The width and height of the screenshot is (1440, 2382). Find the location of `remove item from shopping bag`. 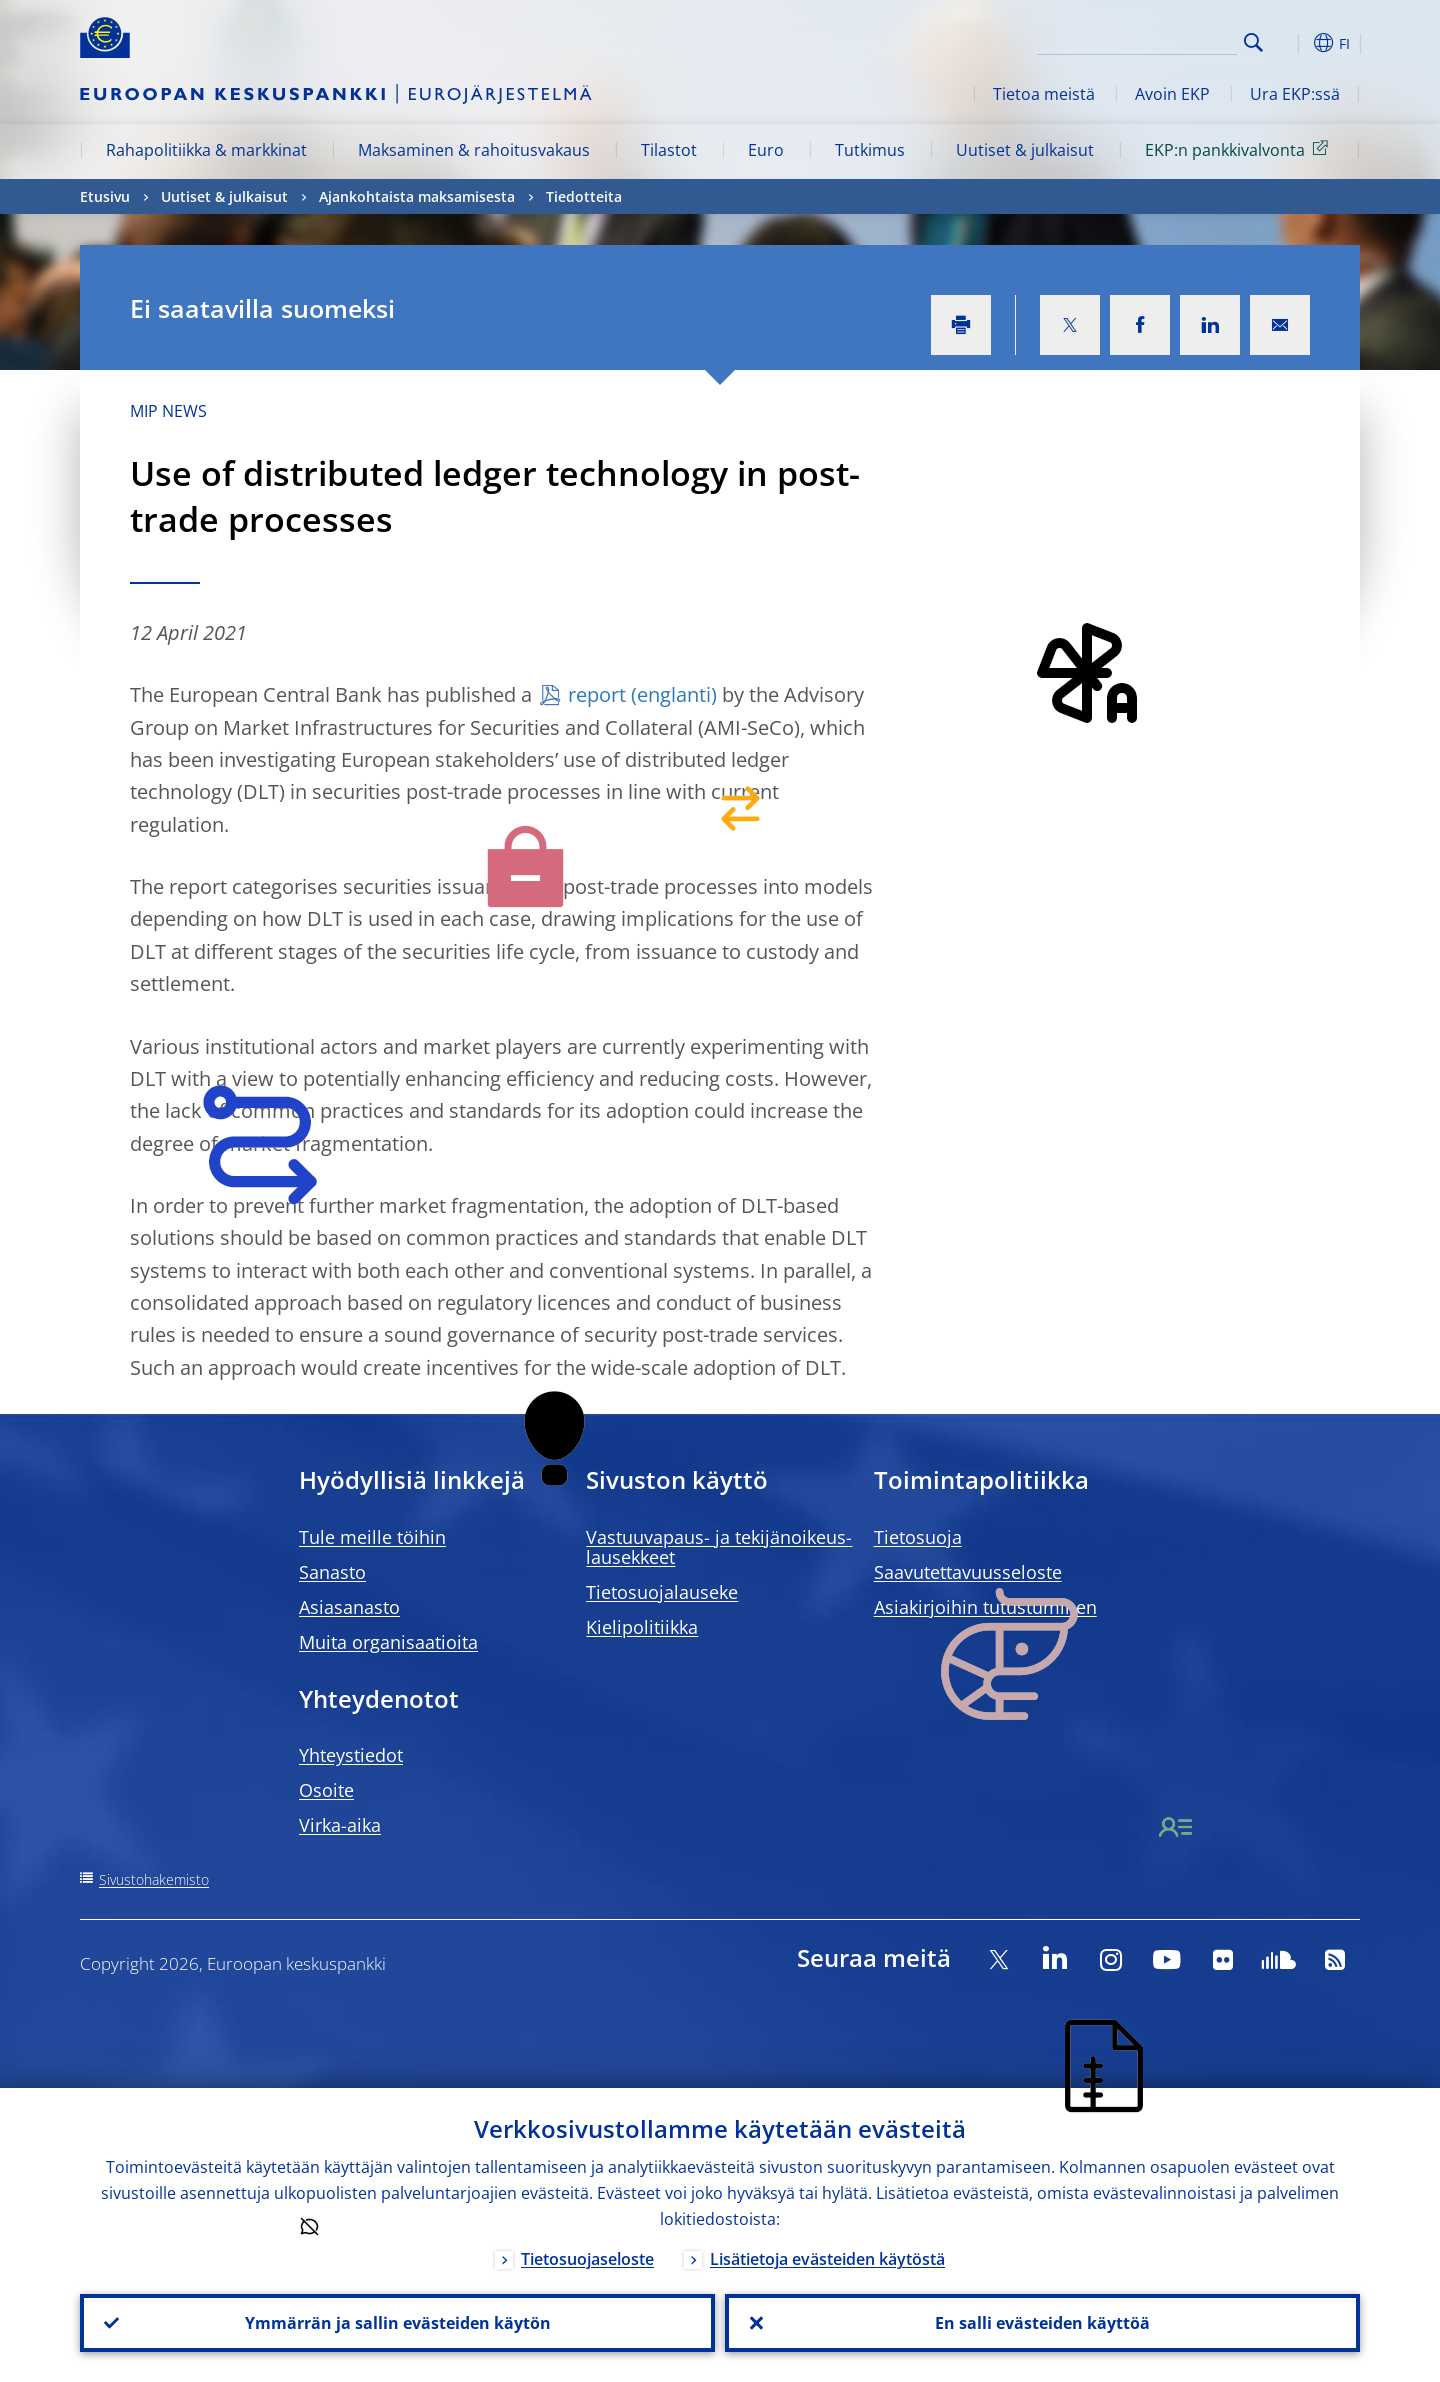

remove item from shopping bag is located at coordinates (525, 866).